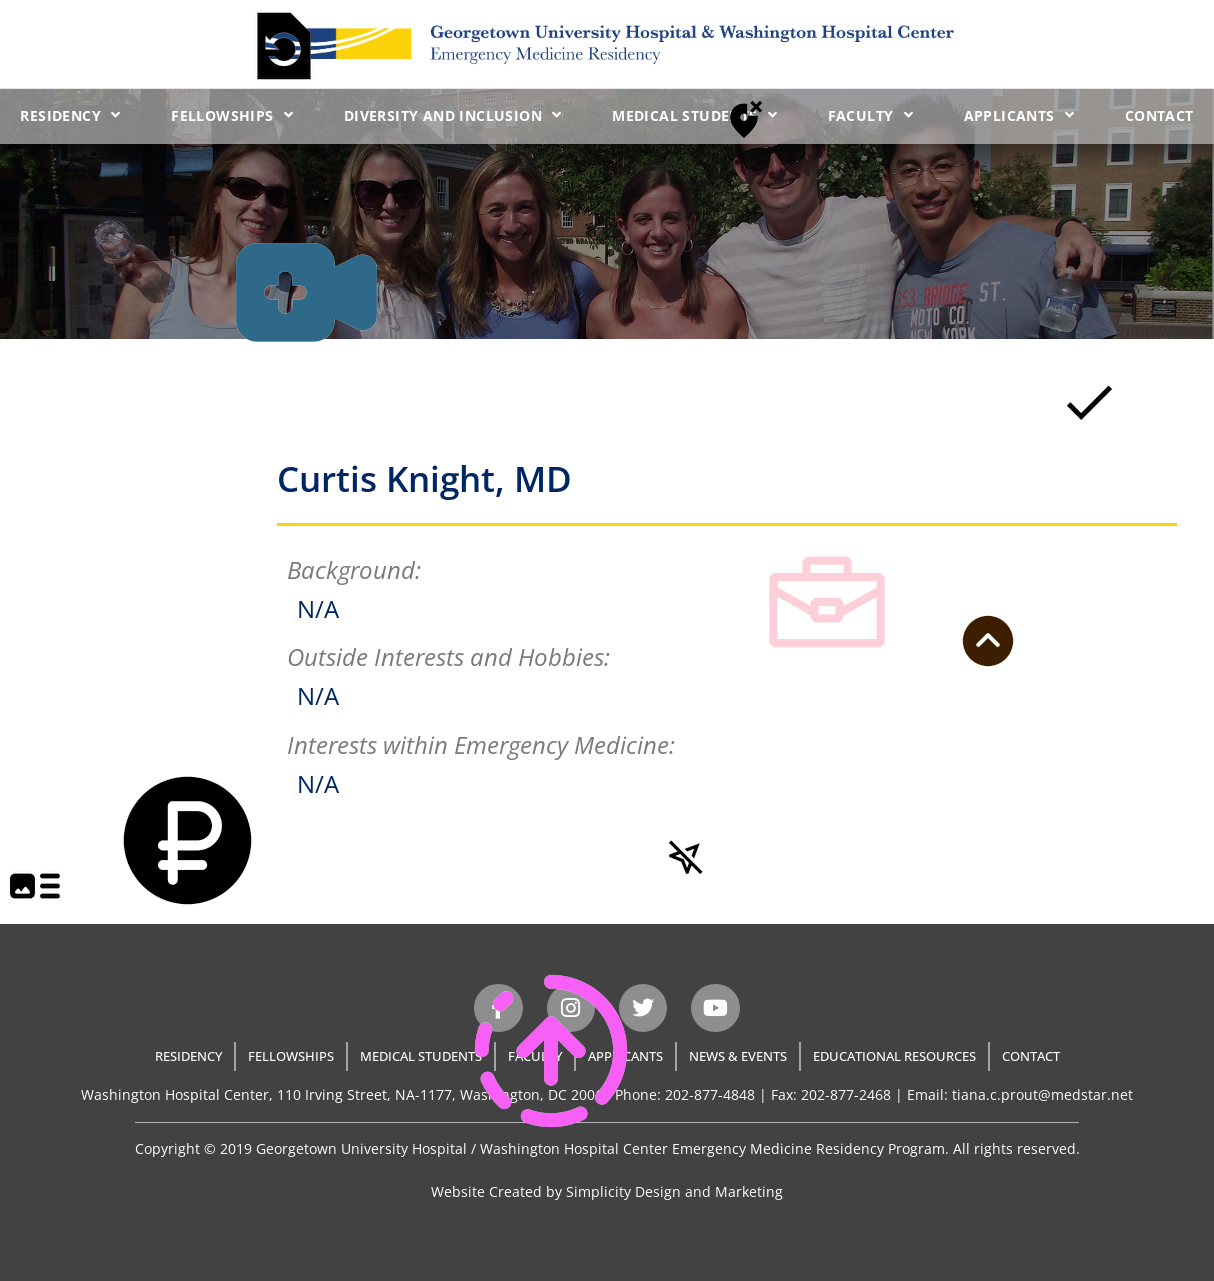  What do you see at coordinates (684, 858) in the screenshot?
I see `location sharing is disabled` at bounding box center [684, 858].